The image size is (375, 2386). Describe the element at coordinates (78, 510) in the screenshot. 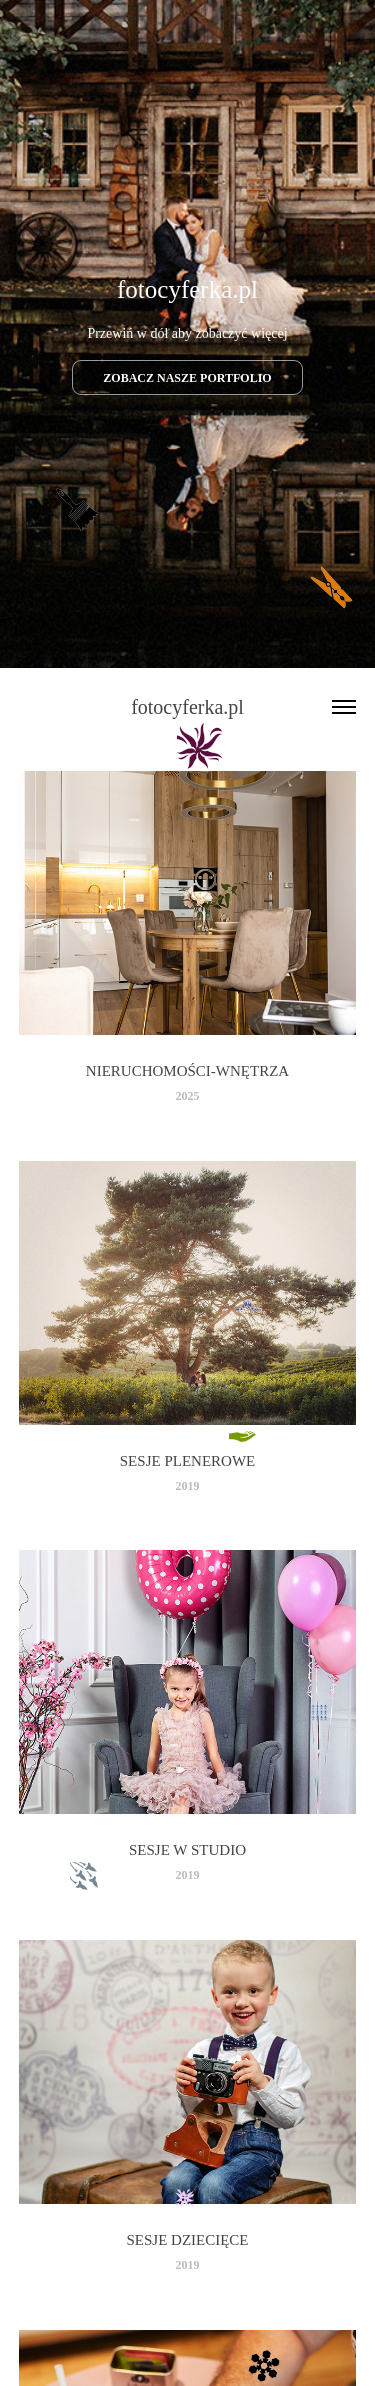

I see `access painting or drawing tools` at that location.